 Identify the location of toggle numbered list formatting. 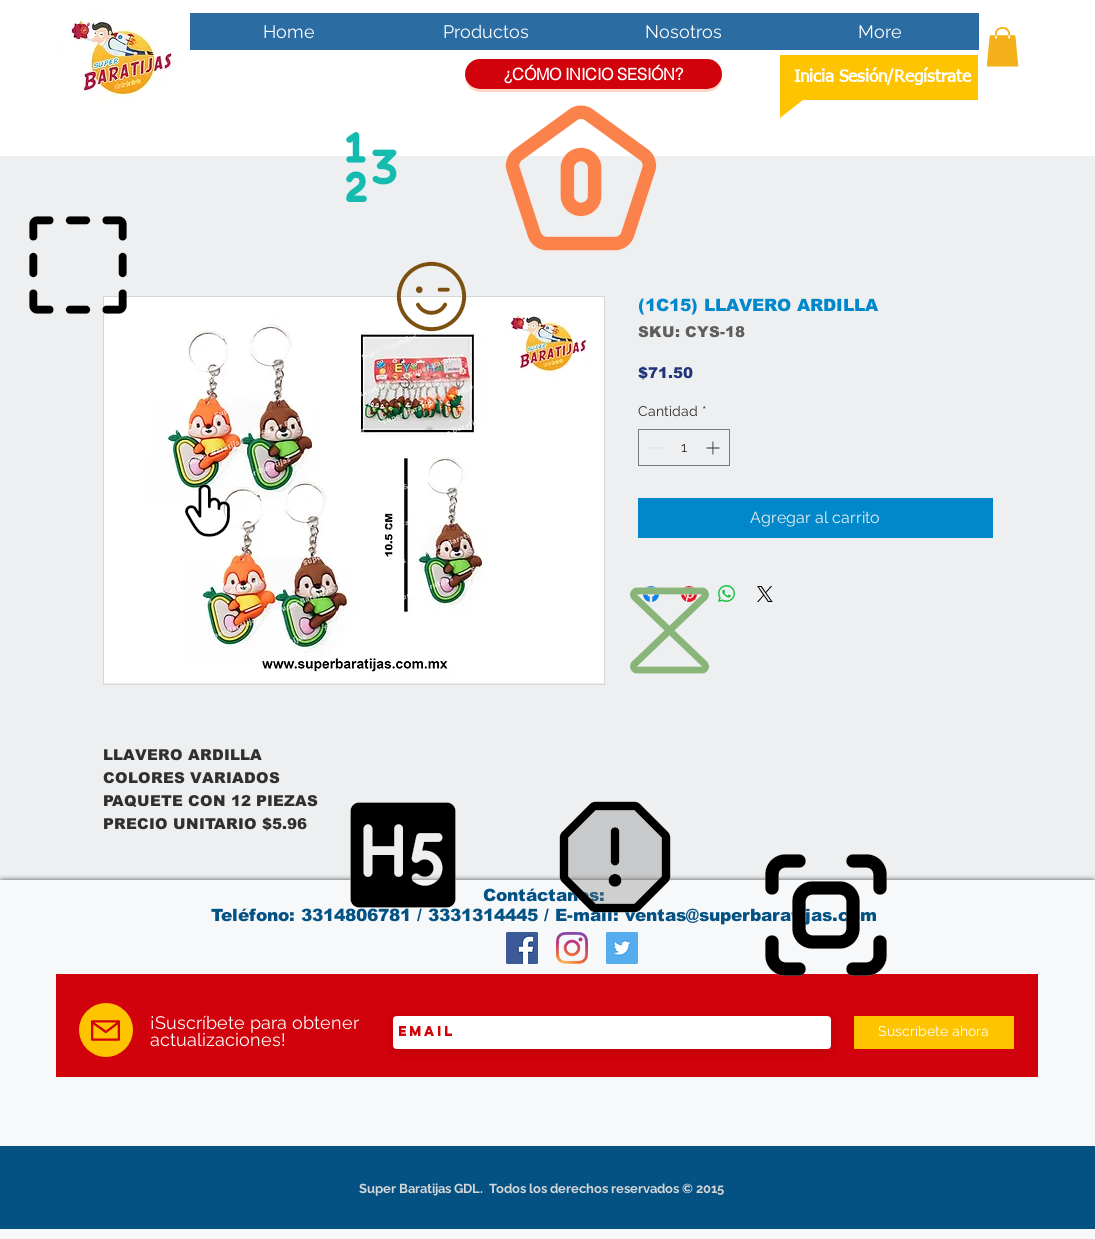
(368, 167).